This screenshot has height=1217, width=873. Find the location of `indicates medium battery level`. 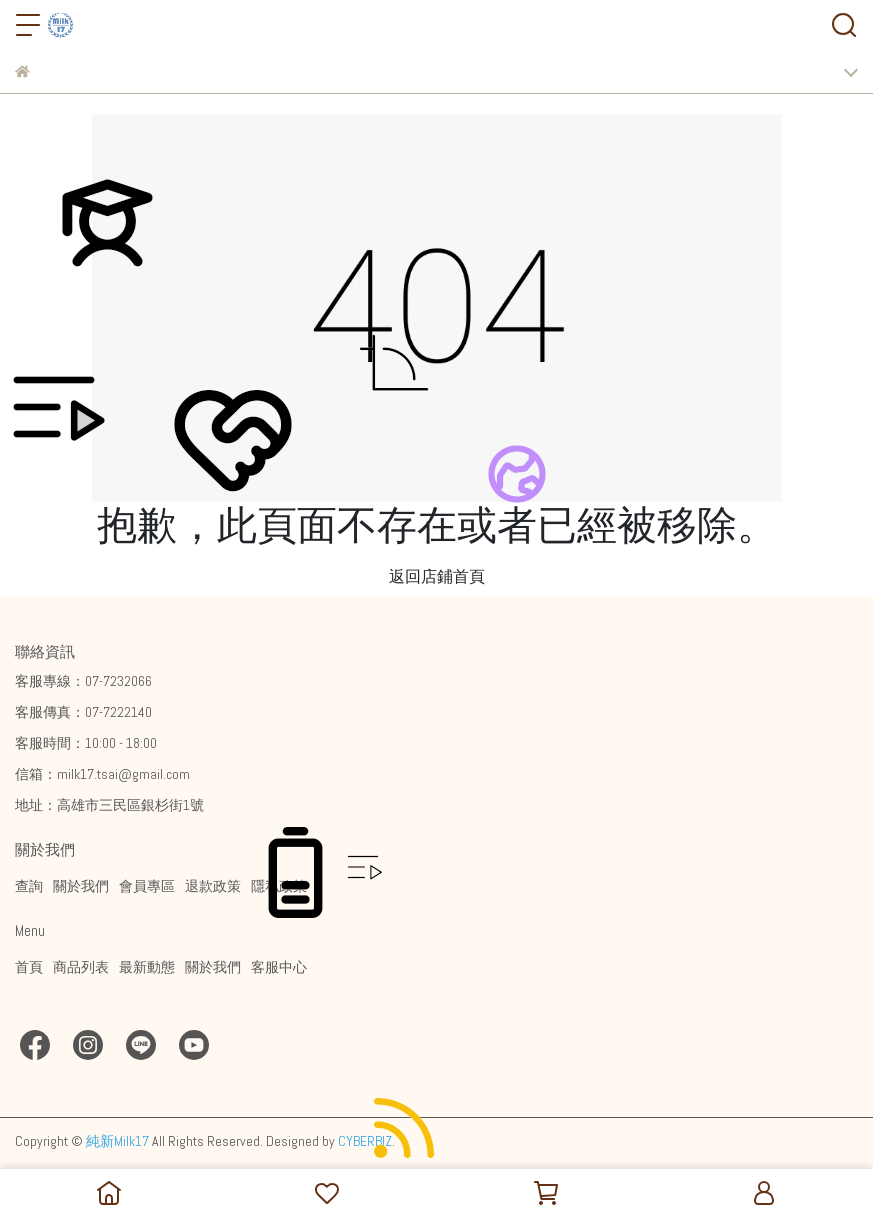

indicates medium battery level is located at coordinates (295, 872).